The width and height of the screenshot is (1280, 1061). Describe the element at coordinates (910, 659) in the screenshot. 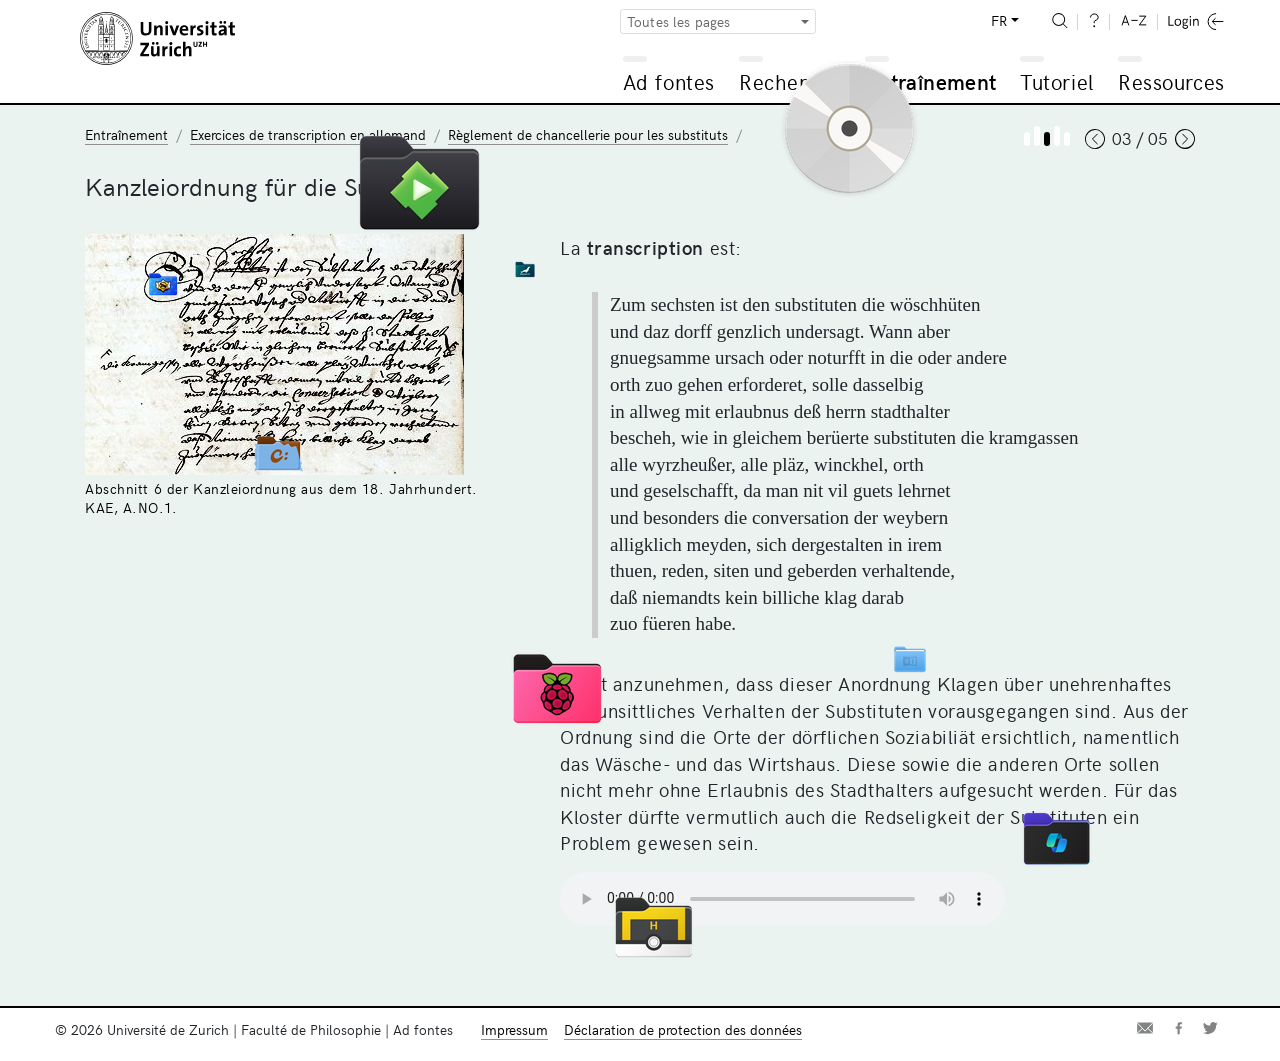

I see `open Native Instruments folder` at that location.